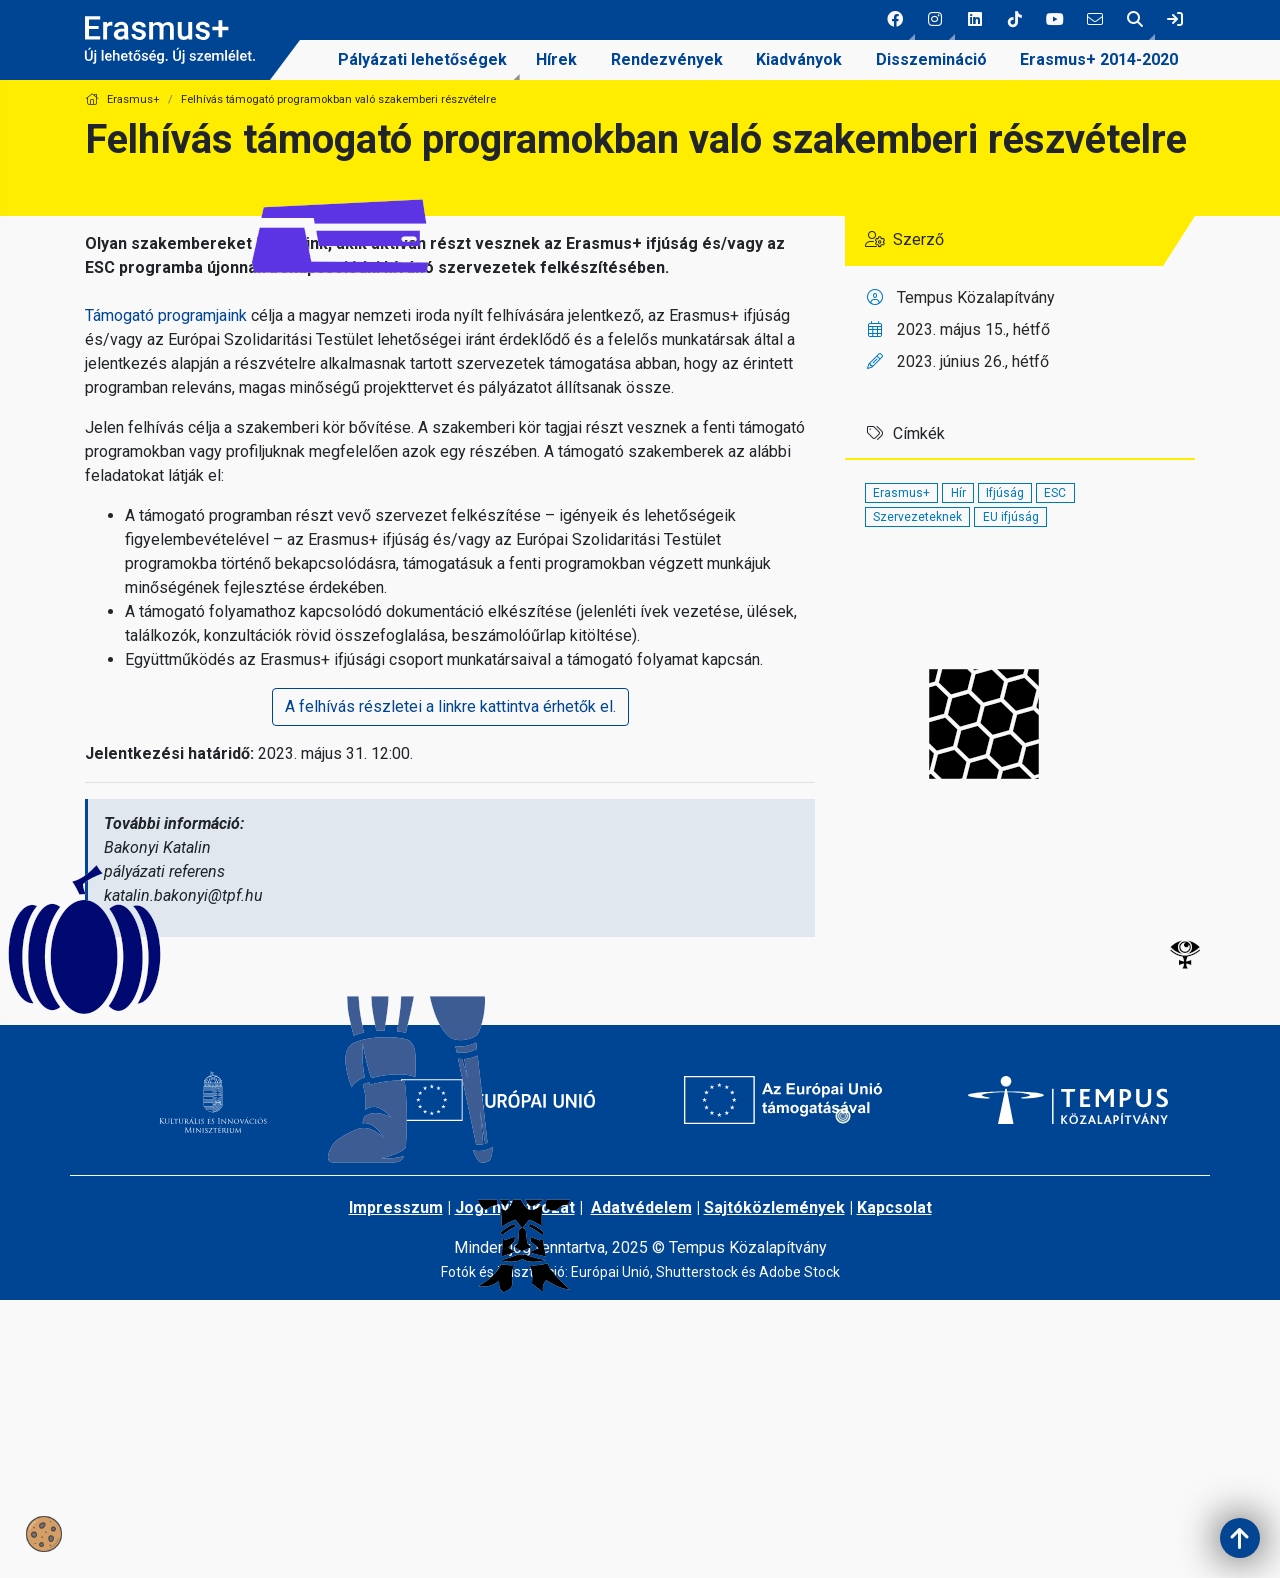  I want to click on access halloween or autumn seasonal content, so click(84, 939).